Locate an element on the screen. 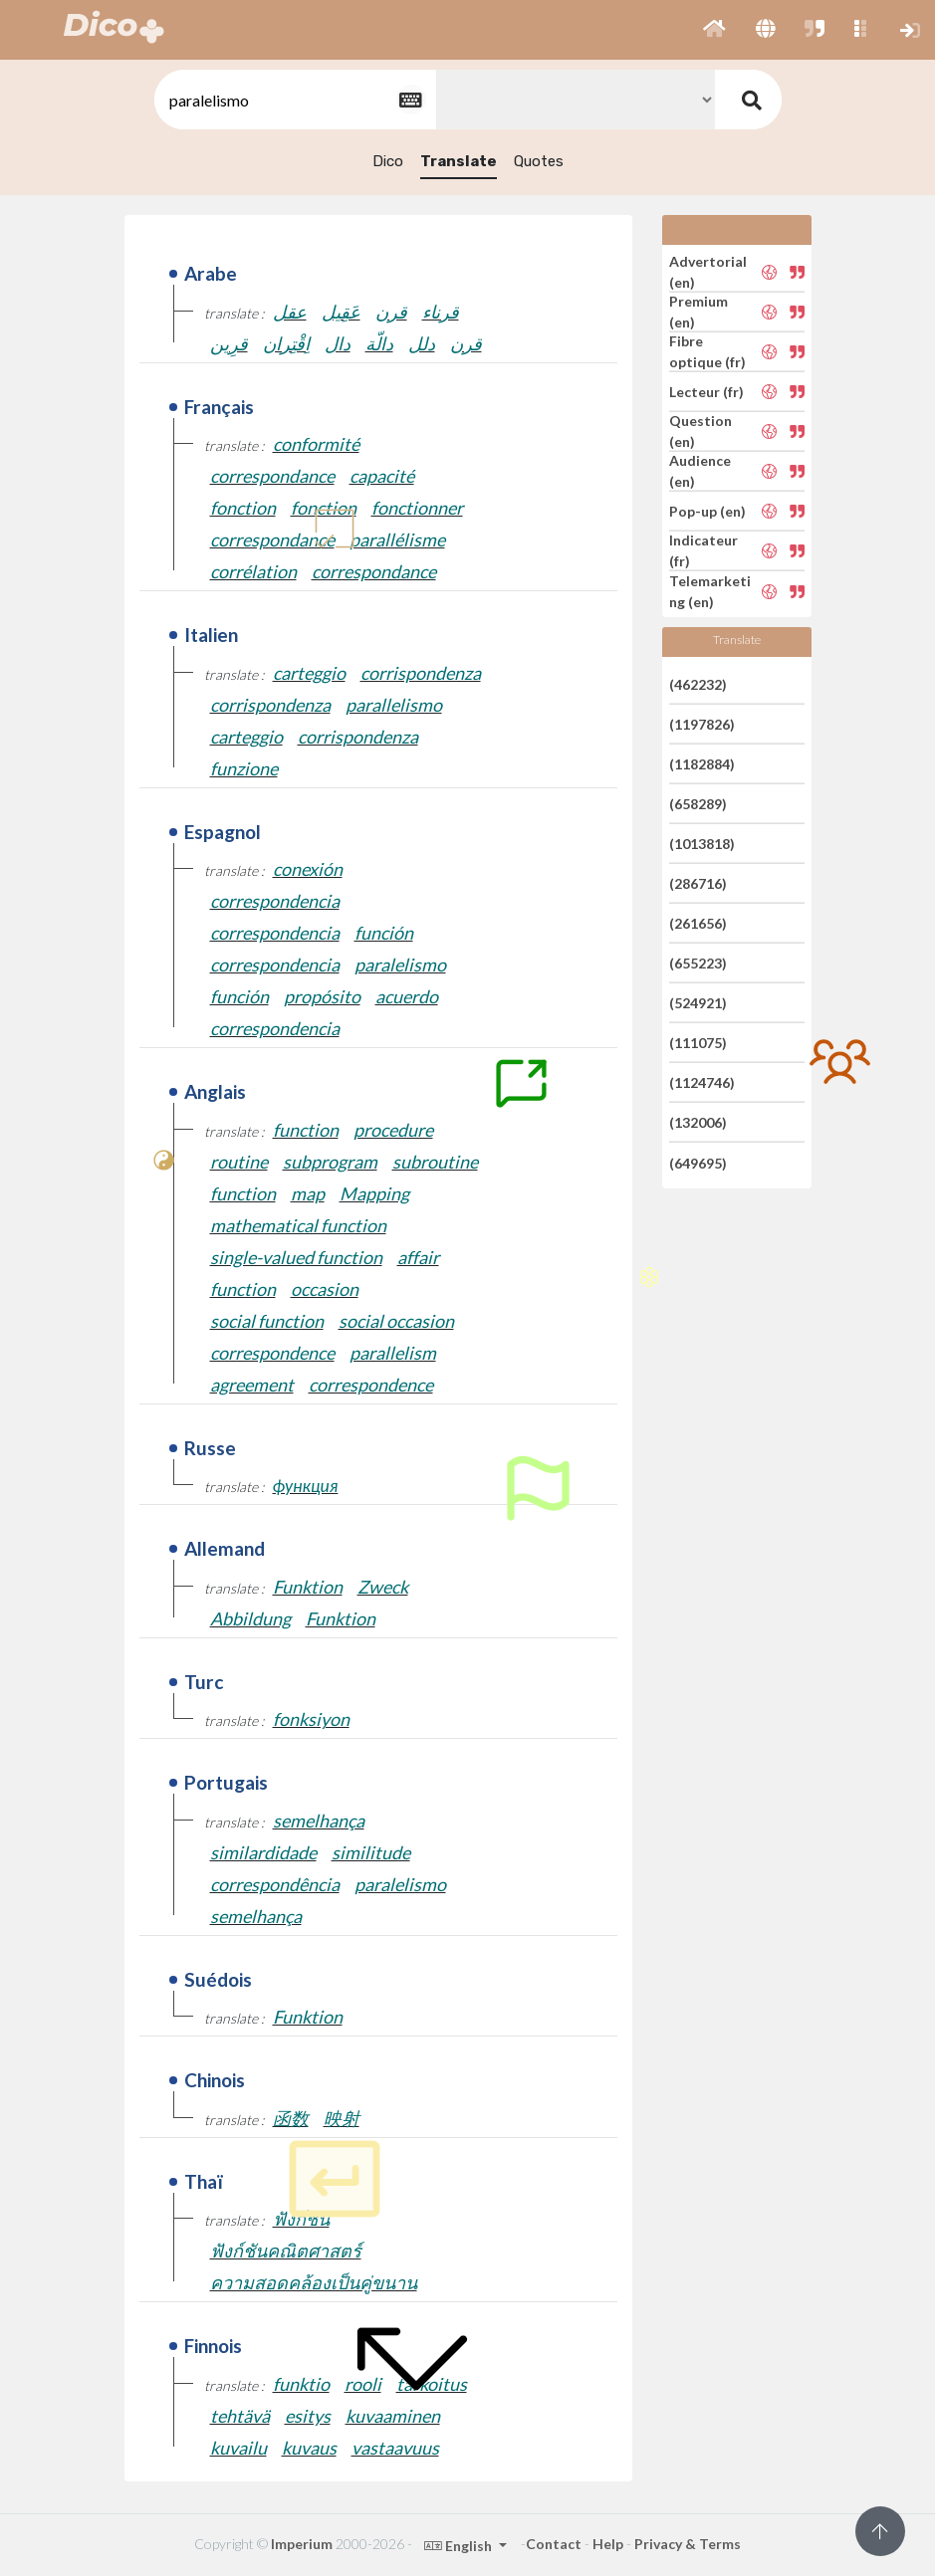 The width and height of the screenshot is (935, 2576). mark task as complete is located at coordinates (335, 529).